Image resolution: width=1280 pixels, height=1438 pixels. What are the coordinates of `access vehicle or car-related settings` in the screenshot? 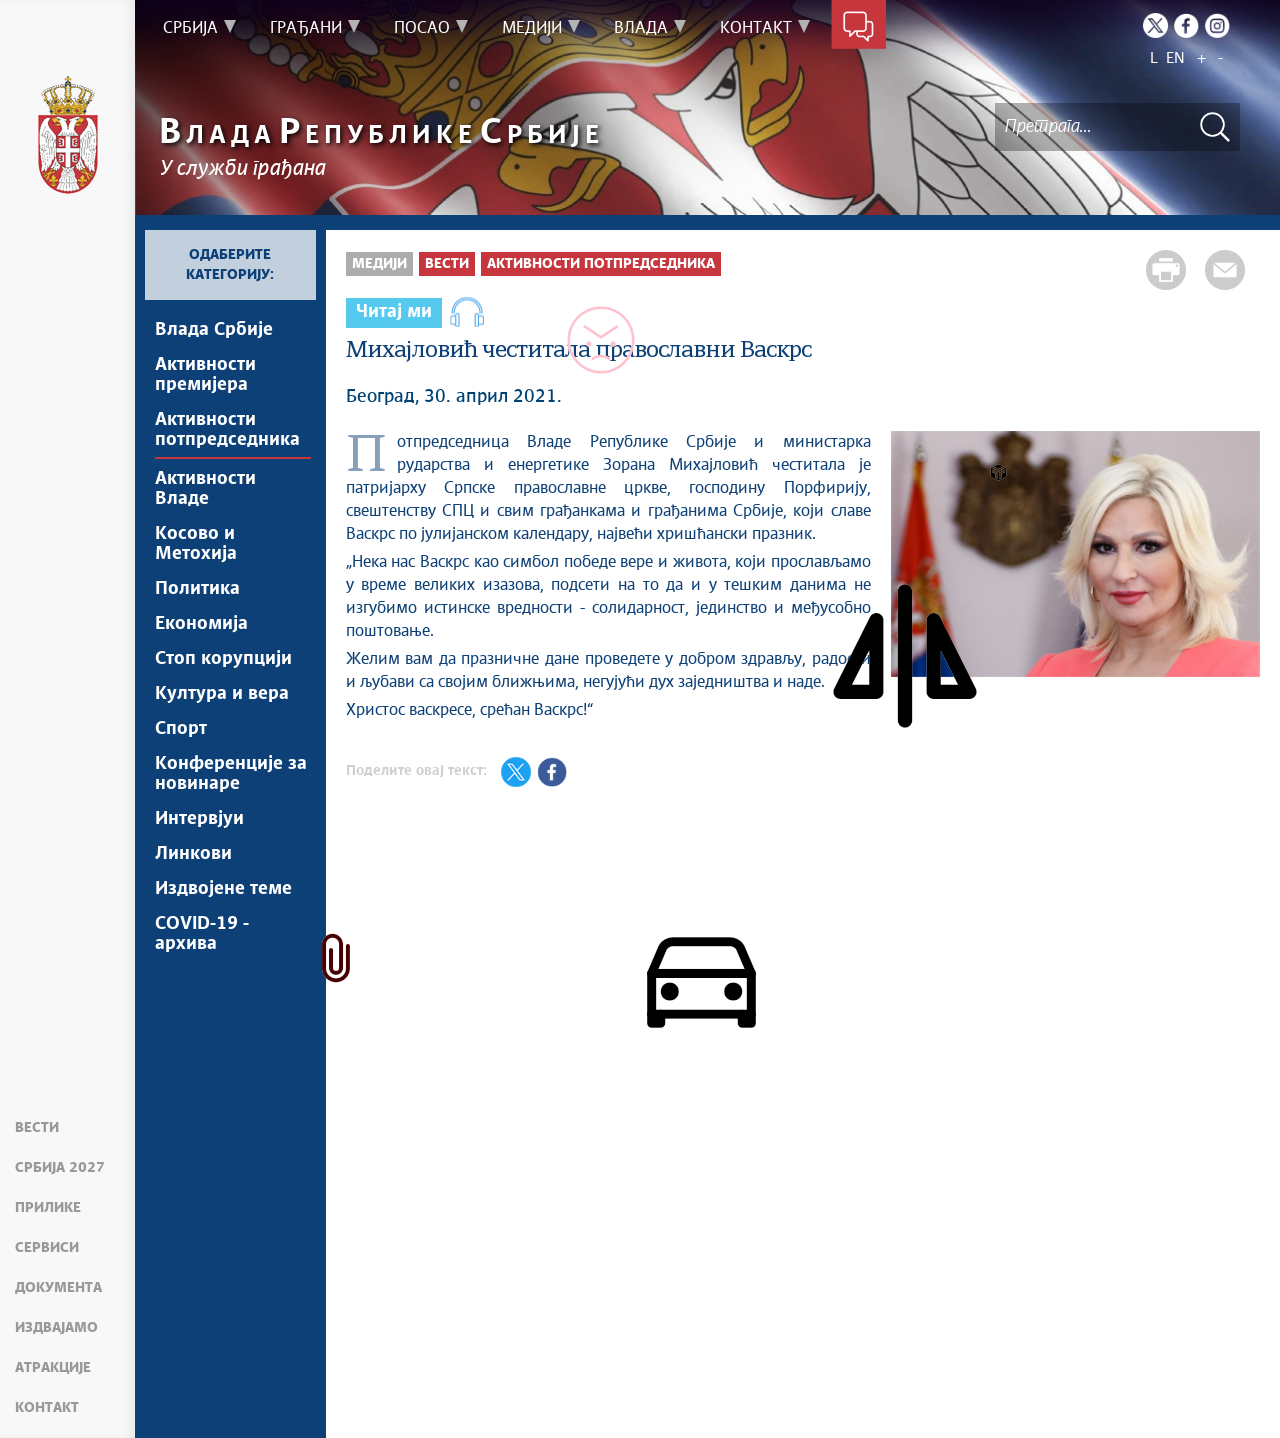 It's located at (701, 982).